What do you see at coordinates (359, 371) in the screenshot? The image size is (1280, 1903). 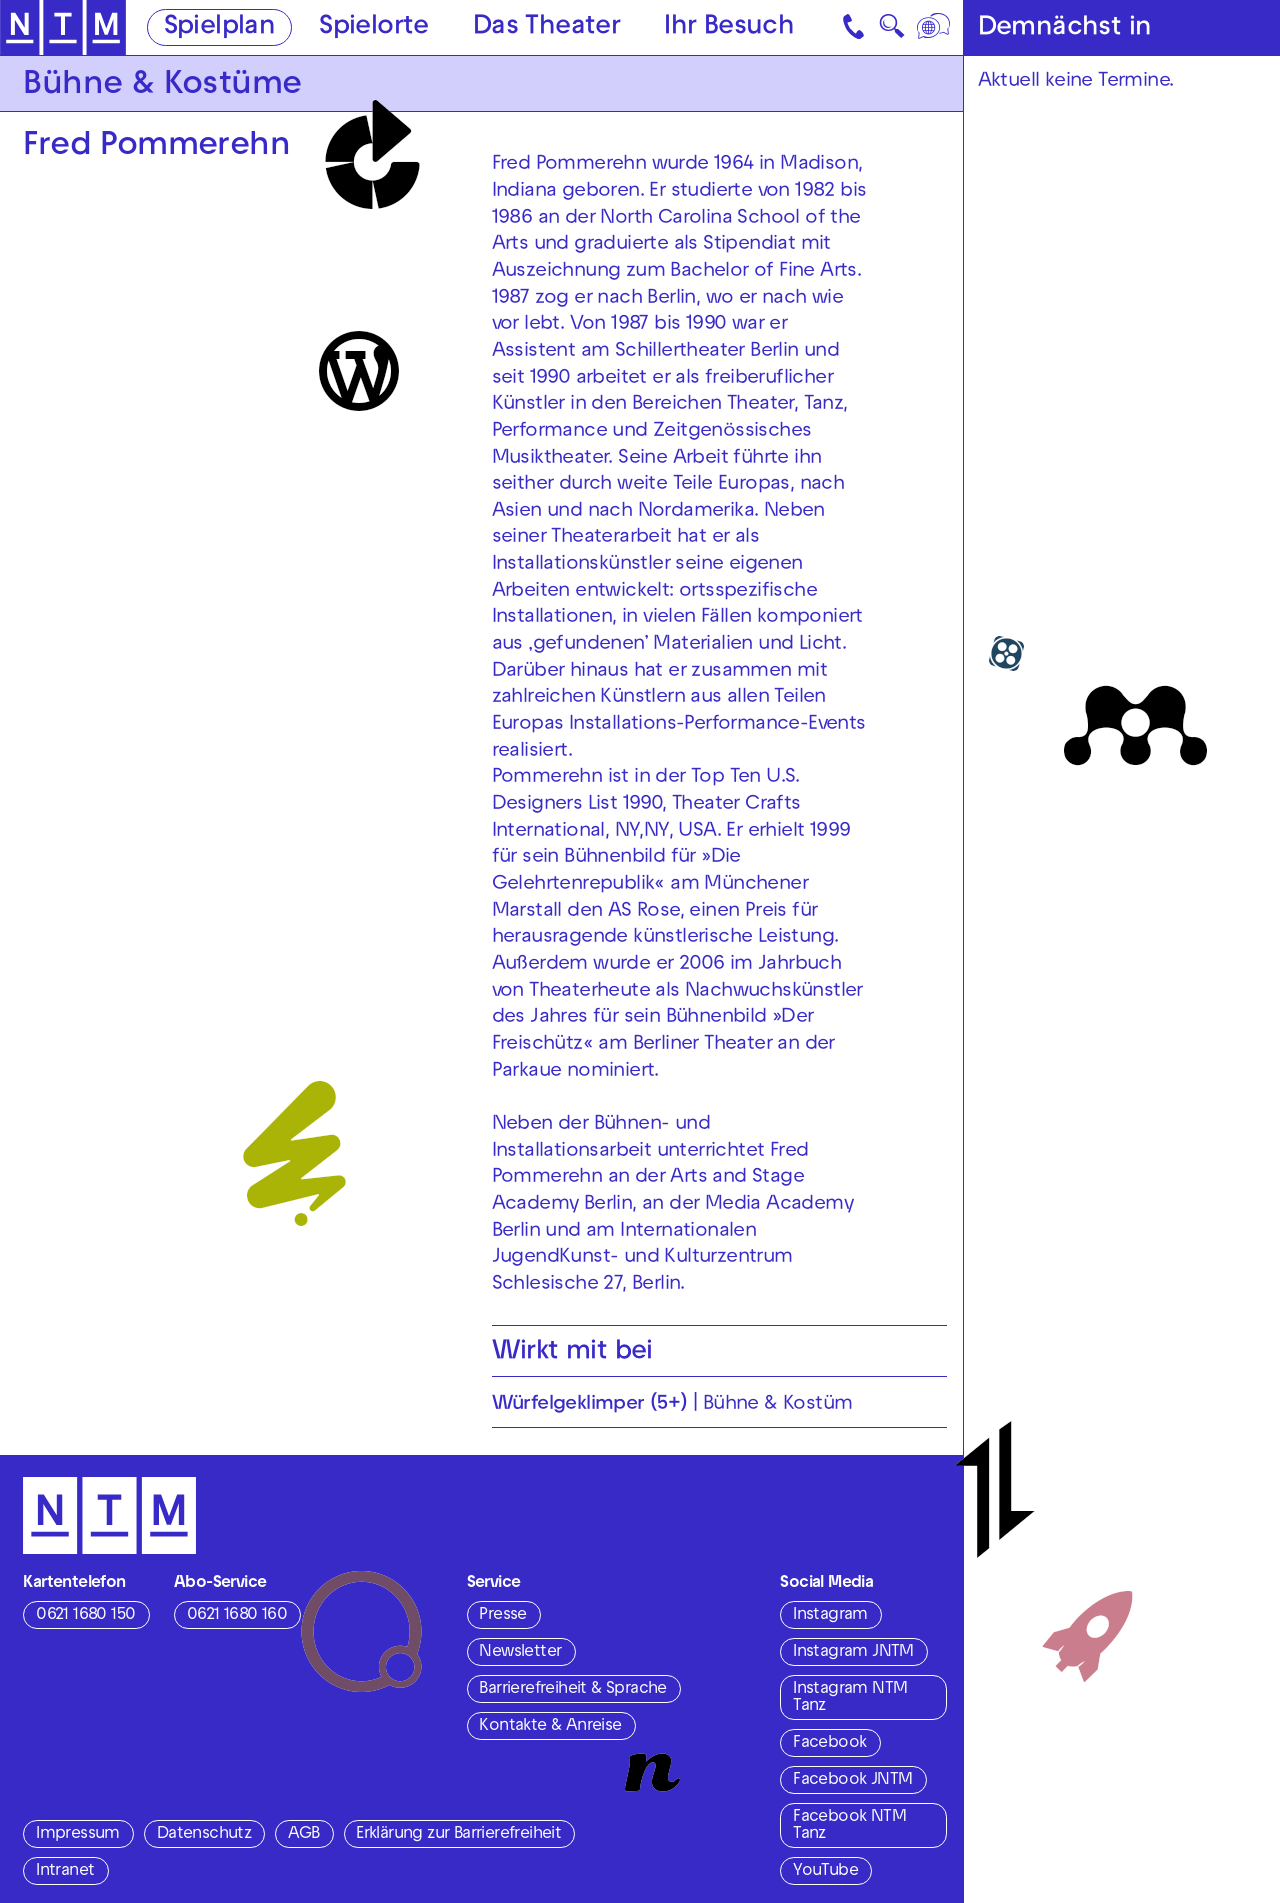 I see `link to WordPress website or blog` at bounding box center [359, 371].